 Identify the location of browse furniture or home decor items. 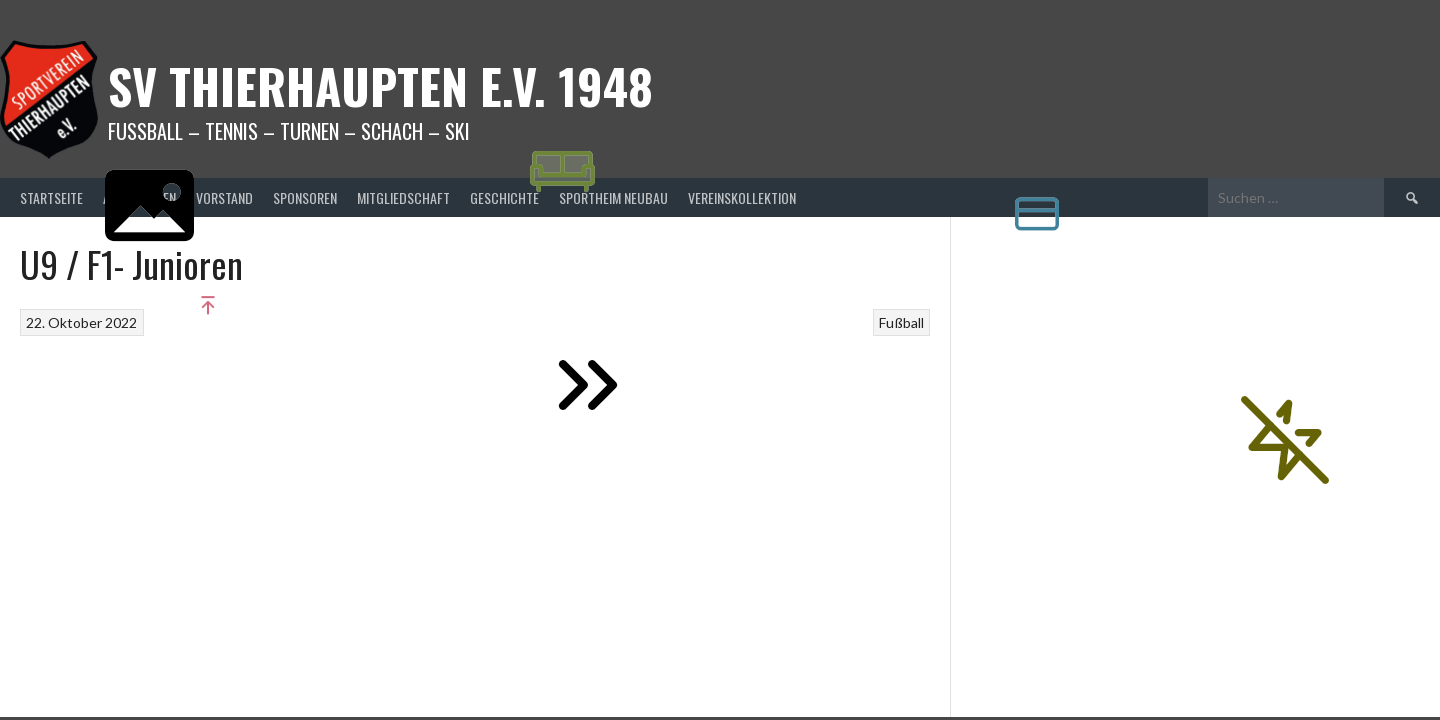
(562, 170).